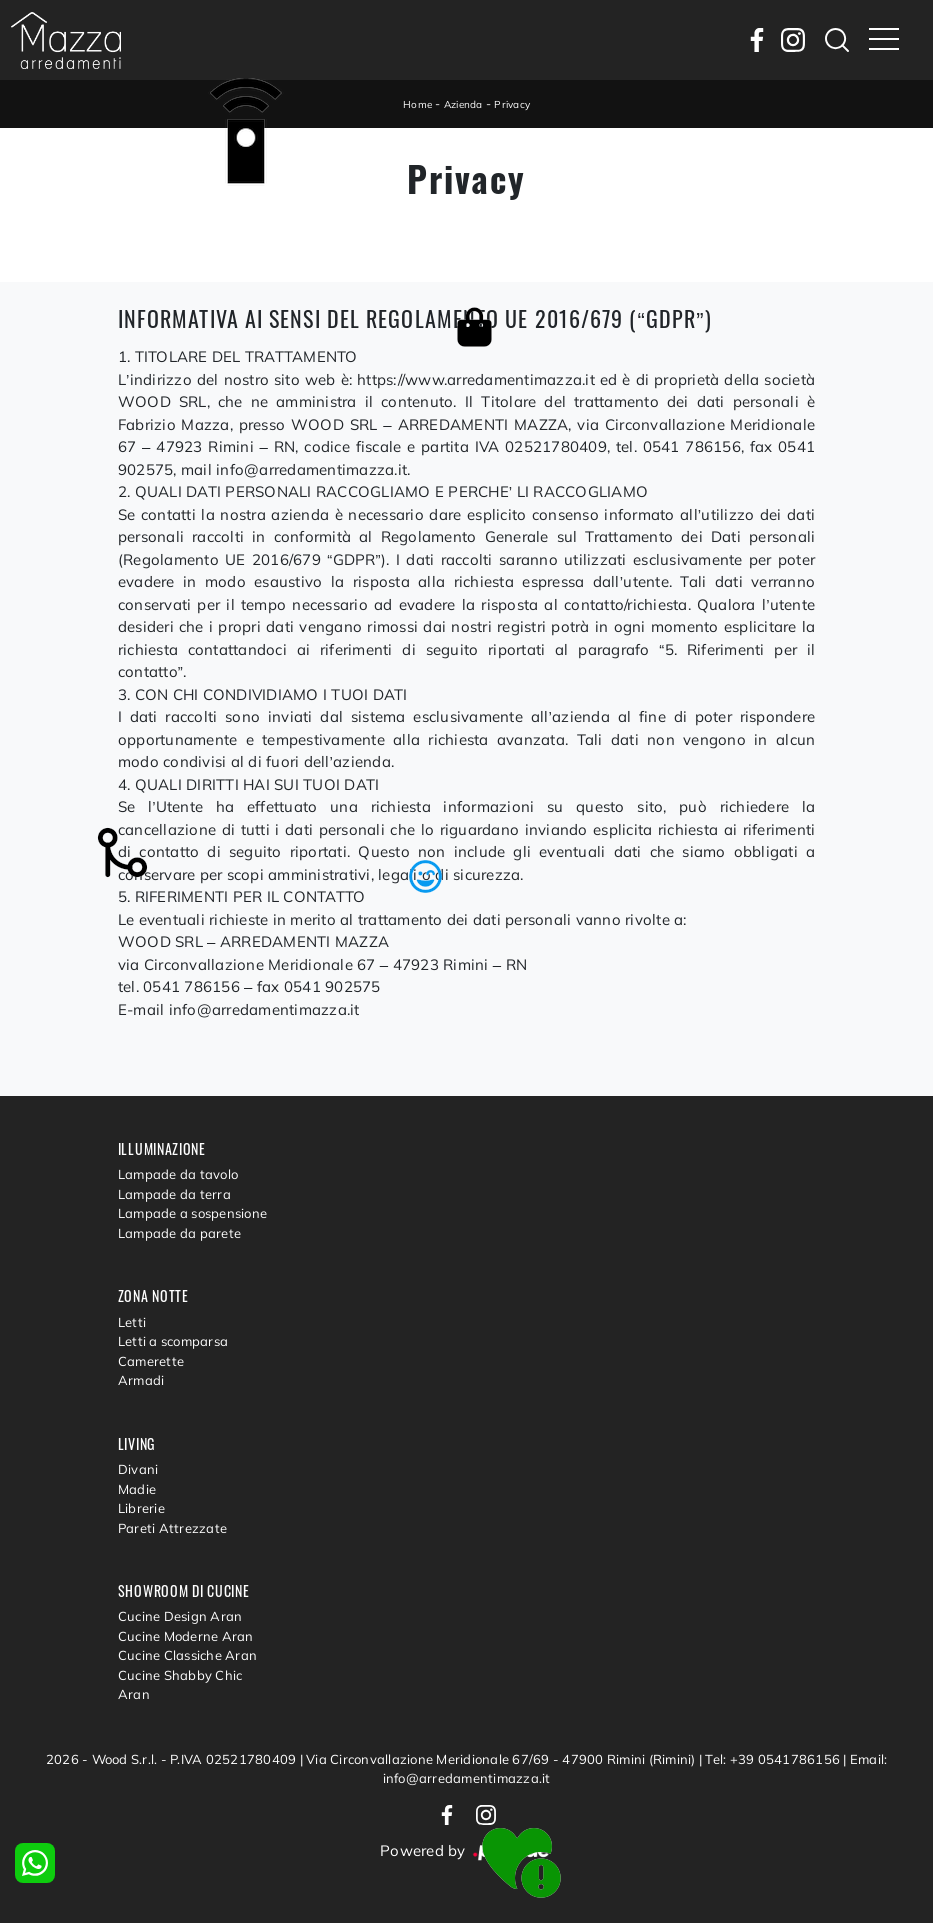 This screenshot has width=933, height=1923. I want to click on merge branches in a git repository, so click(122, 852).